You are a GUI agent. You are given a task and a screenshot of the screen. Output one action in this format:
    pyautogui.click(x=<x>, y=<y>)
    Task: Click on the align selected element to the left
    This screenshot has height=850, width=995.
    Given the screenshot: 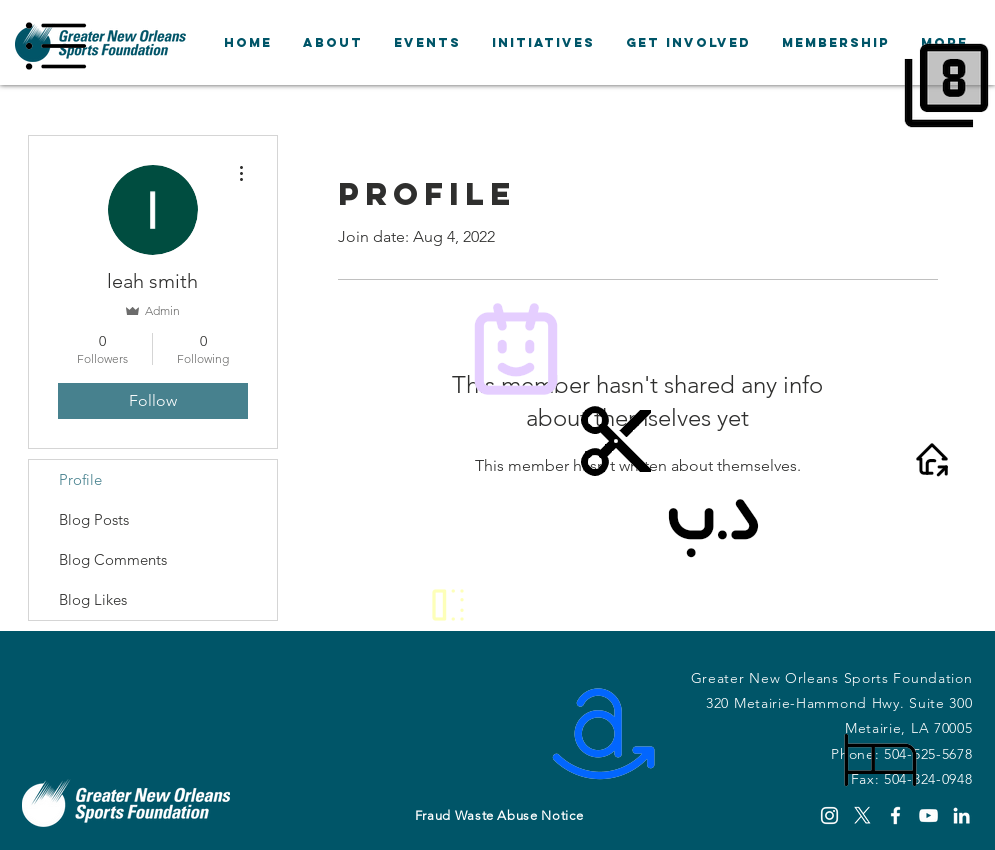 What is the action you would take?
    pyautogui.click(x=448, y=605)
    